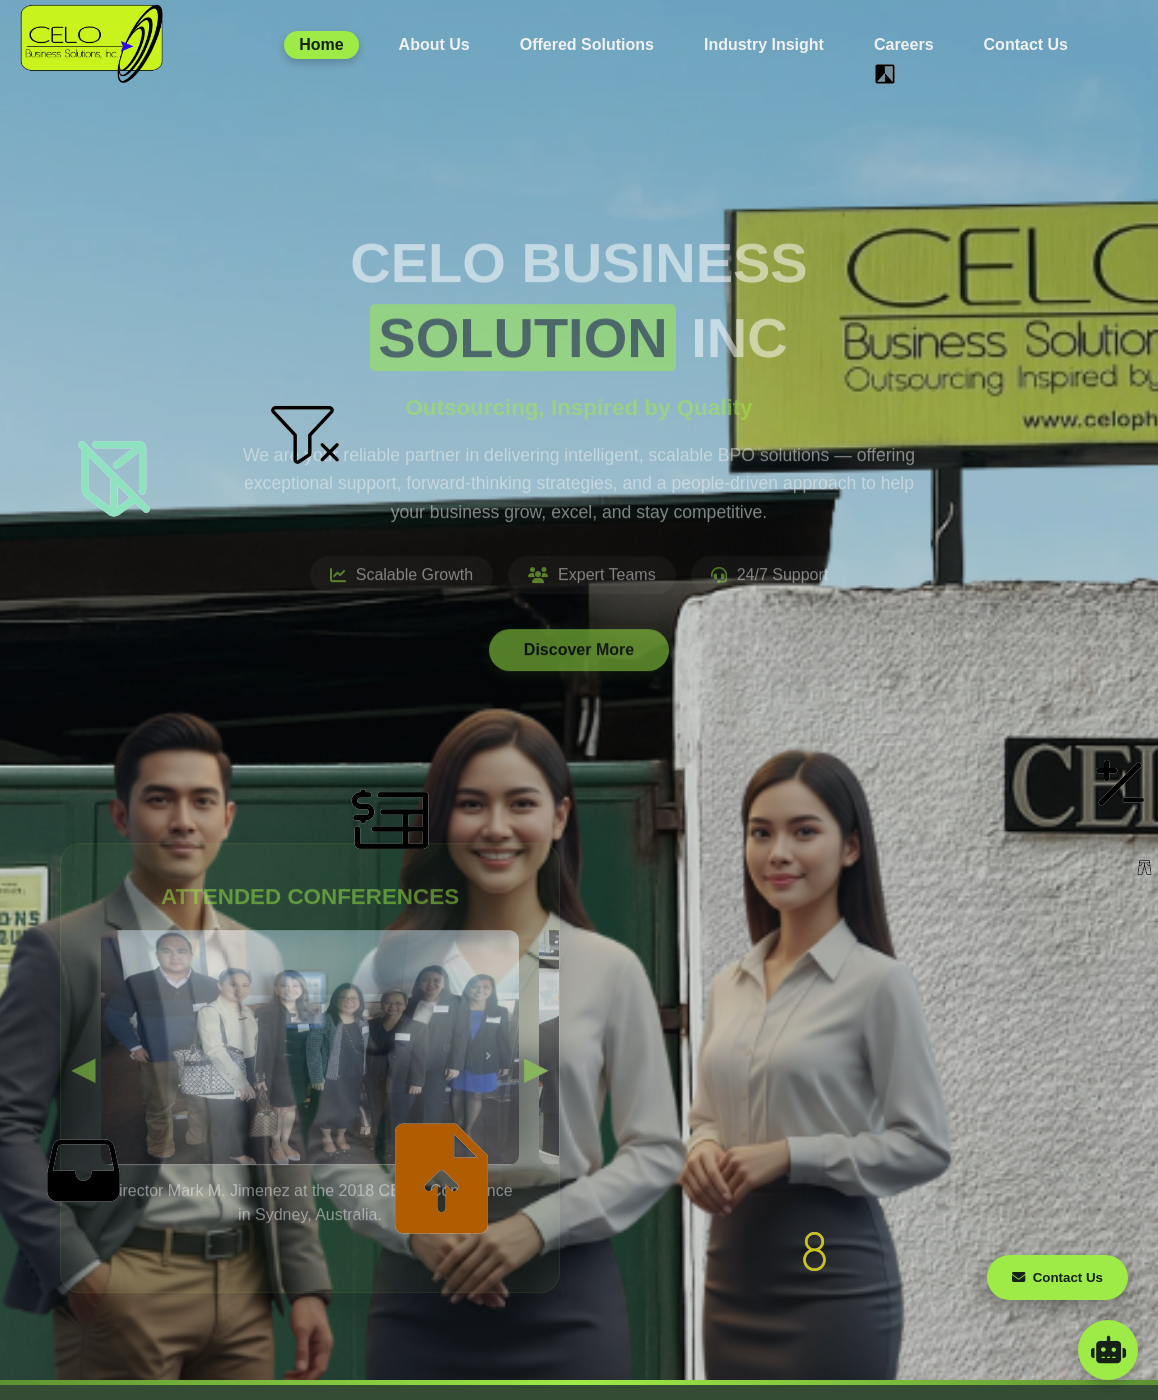 Image resolution: width=1158 pixels, height=1400 pixels. Describe the element at coordinates (814, 1251) in the screenshot. I see `indicates the number eight in a list or sequence` at that location.